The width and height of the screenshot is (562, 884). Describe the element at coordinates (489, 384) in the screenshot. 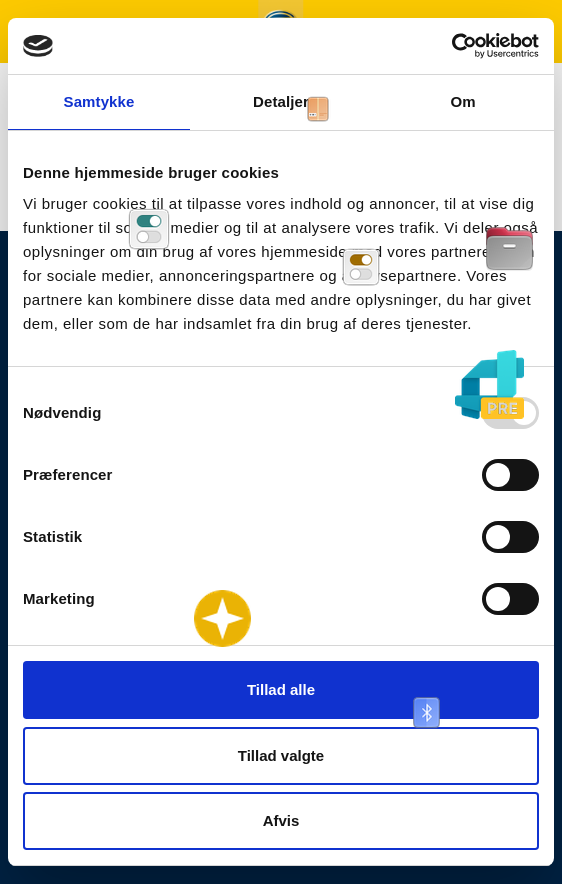

I see `open visual blend preview application` at that location.